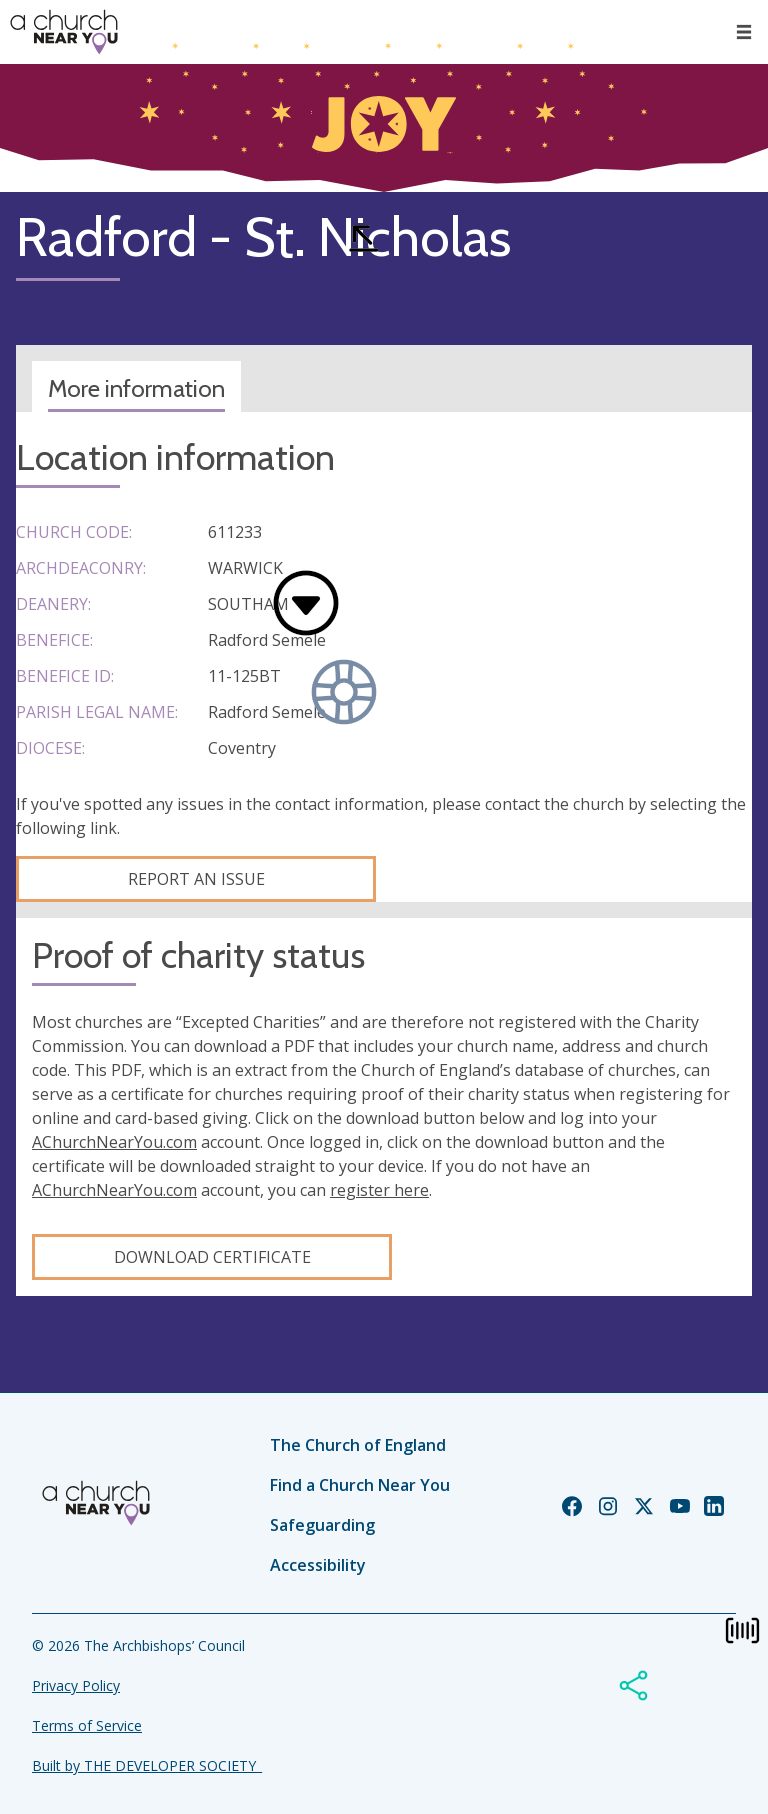 This screenshot has height=1814, width=768. Describe the element at coordinates (633, 1685) in the screenshot. I see `share content to social media` at that location.